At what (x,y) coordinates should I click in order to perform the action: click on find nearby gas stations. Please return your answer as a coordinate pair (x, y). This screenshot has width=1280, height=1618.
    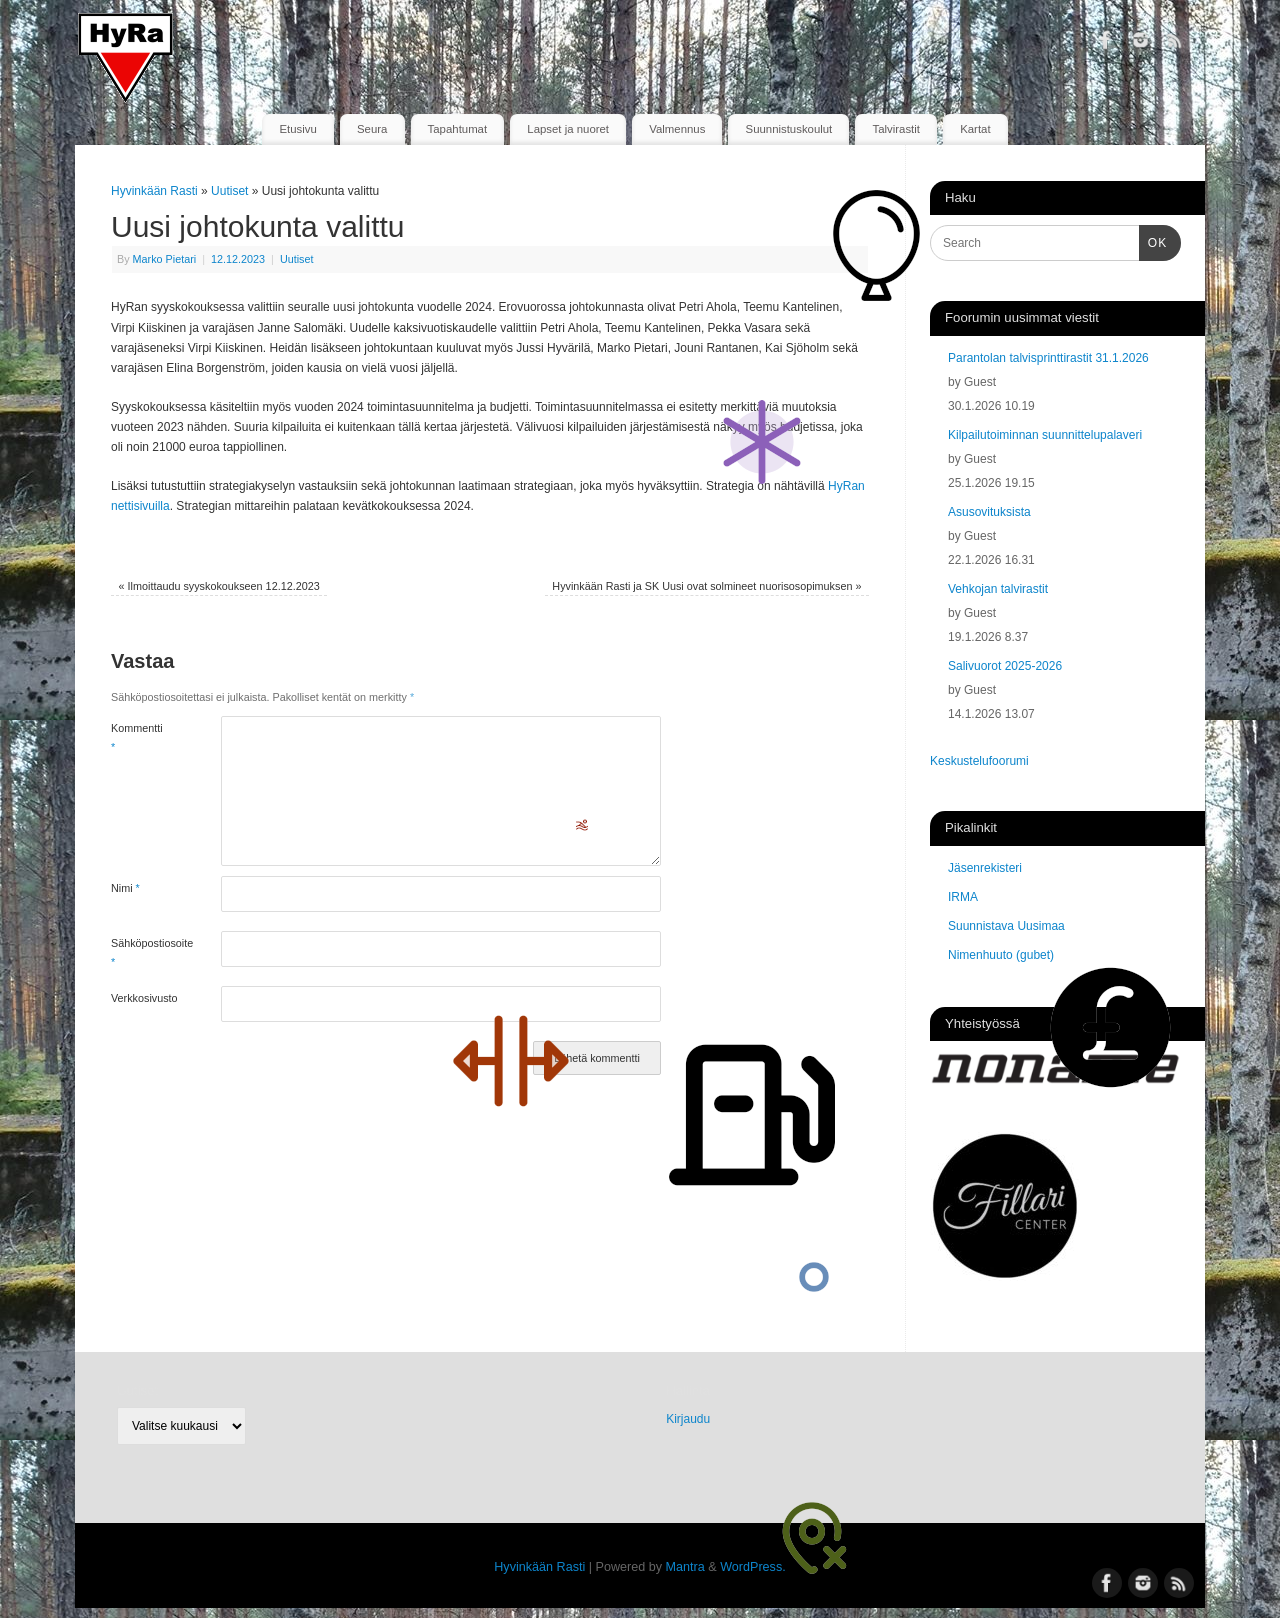
    Looking at the image, I should click on (745, 1115).